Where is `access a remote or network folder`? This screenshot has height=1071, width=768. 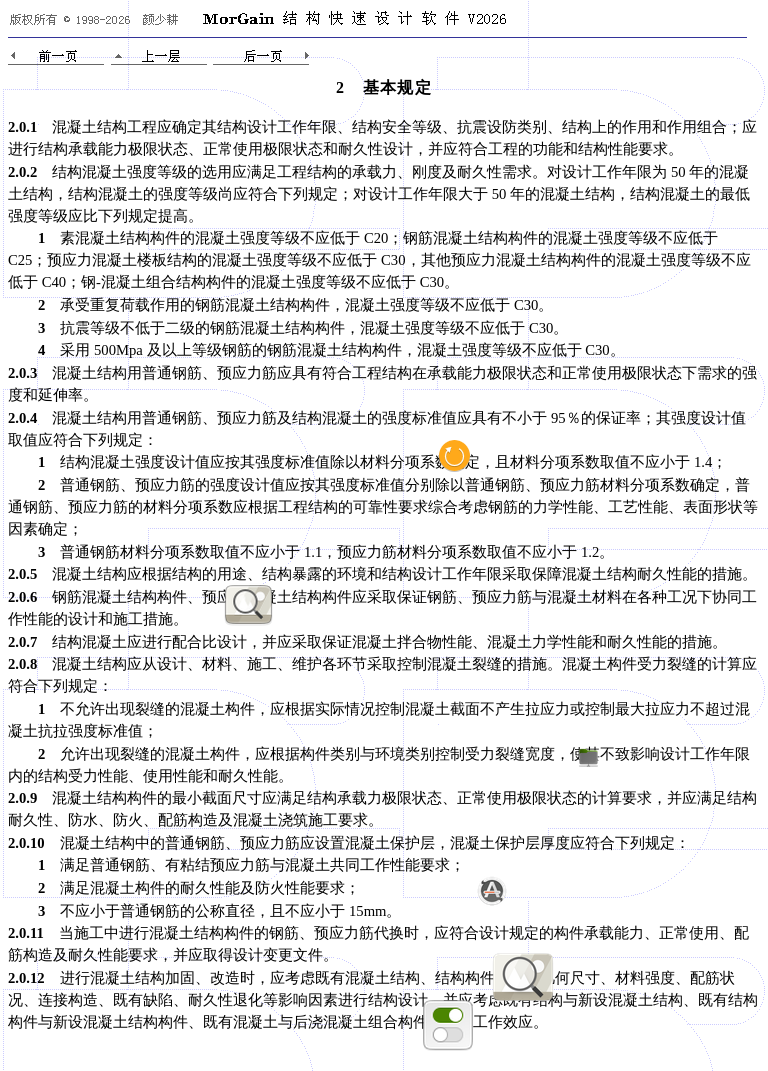 access a remote or network folder is located at coordinates (588, 757).